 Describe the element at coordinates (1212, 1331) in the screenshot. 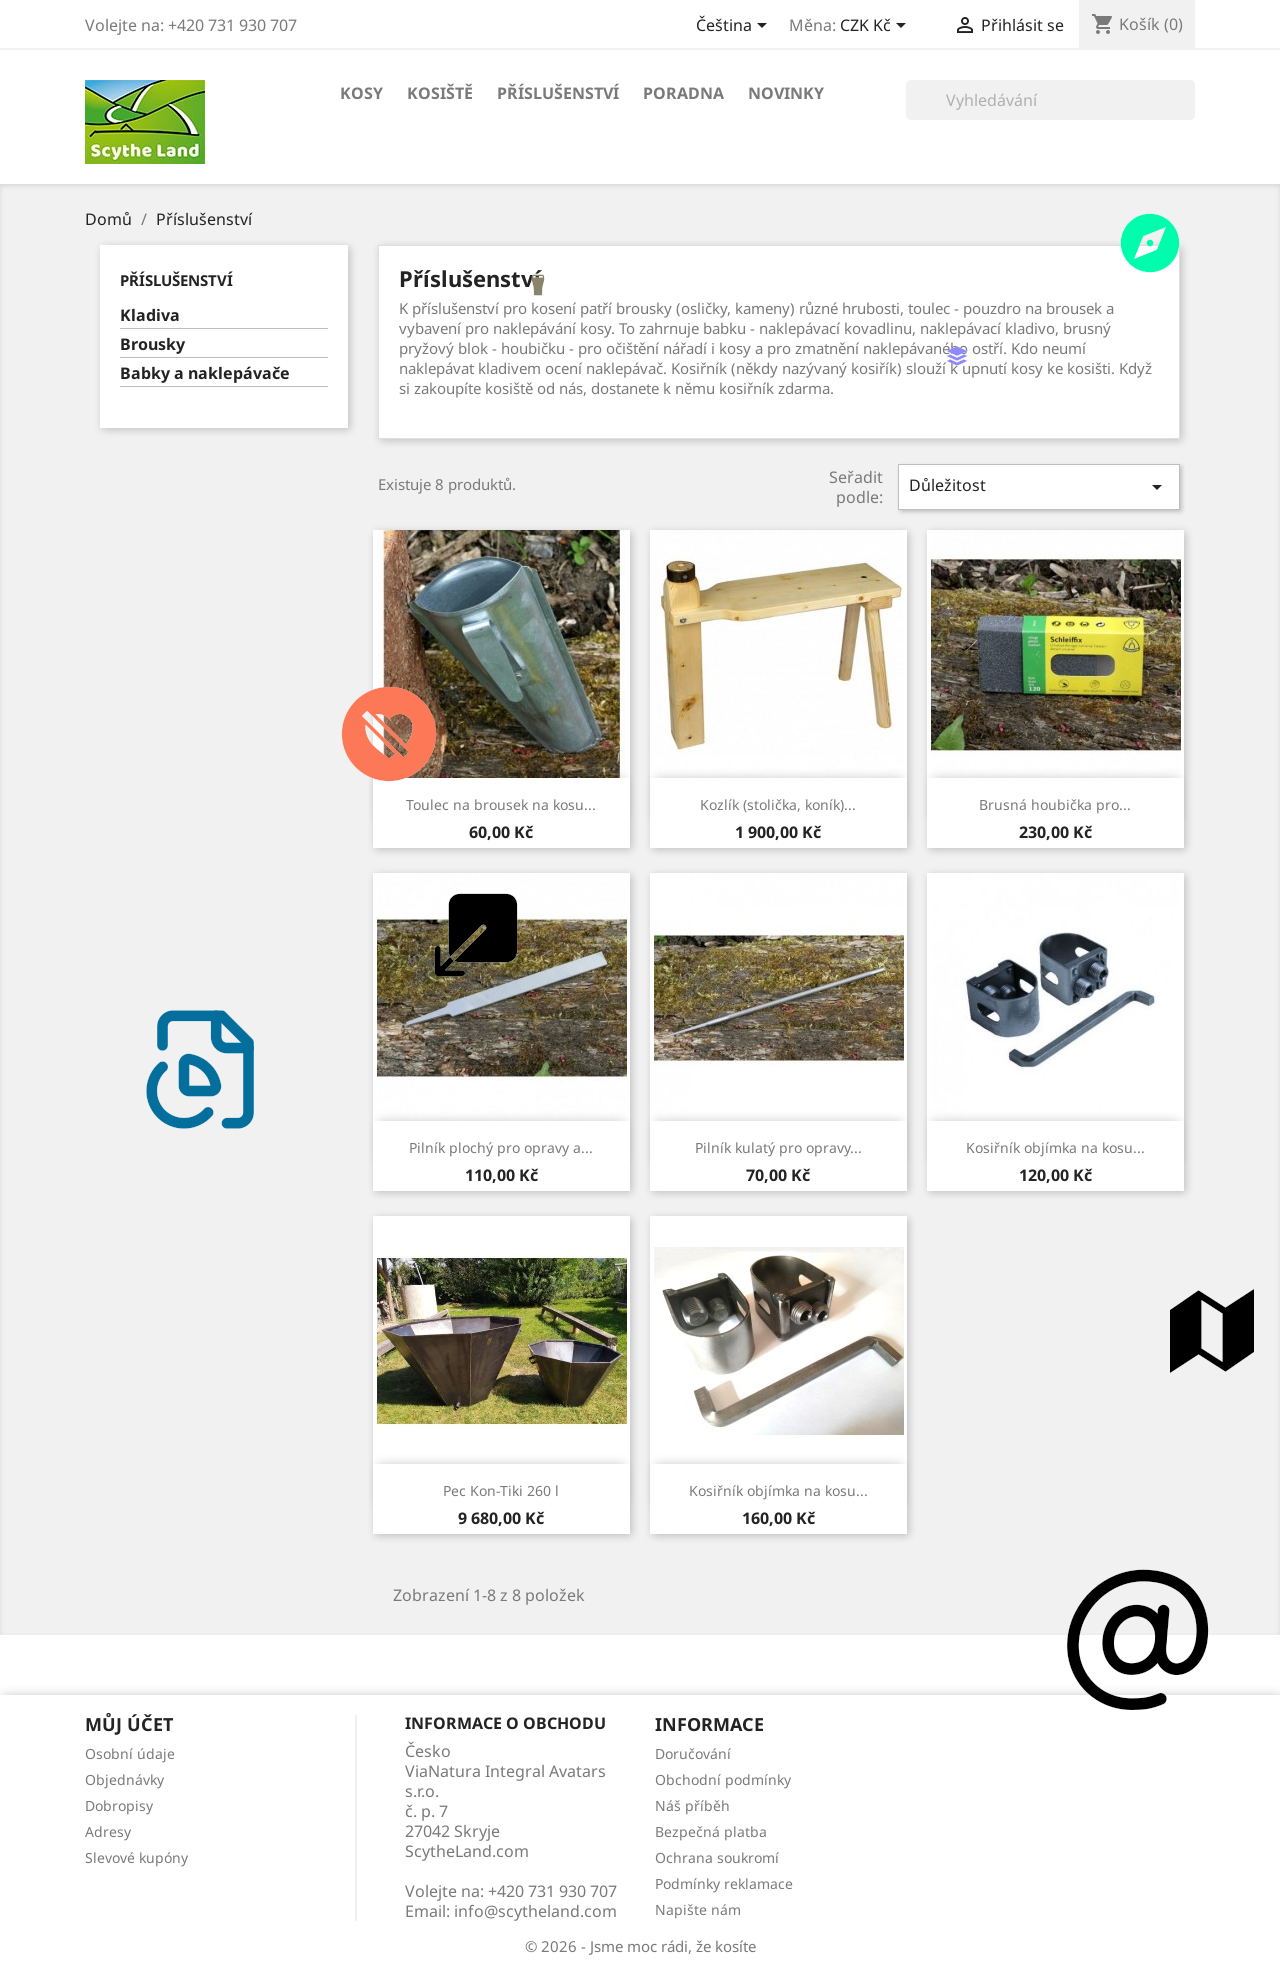

I see `open the map view` at that location.